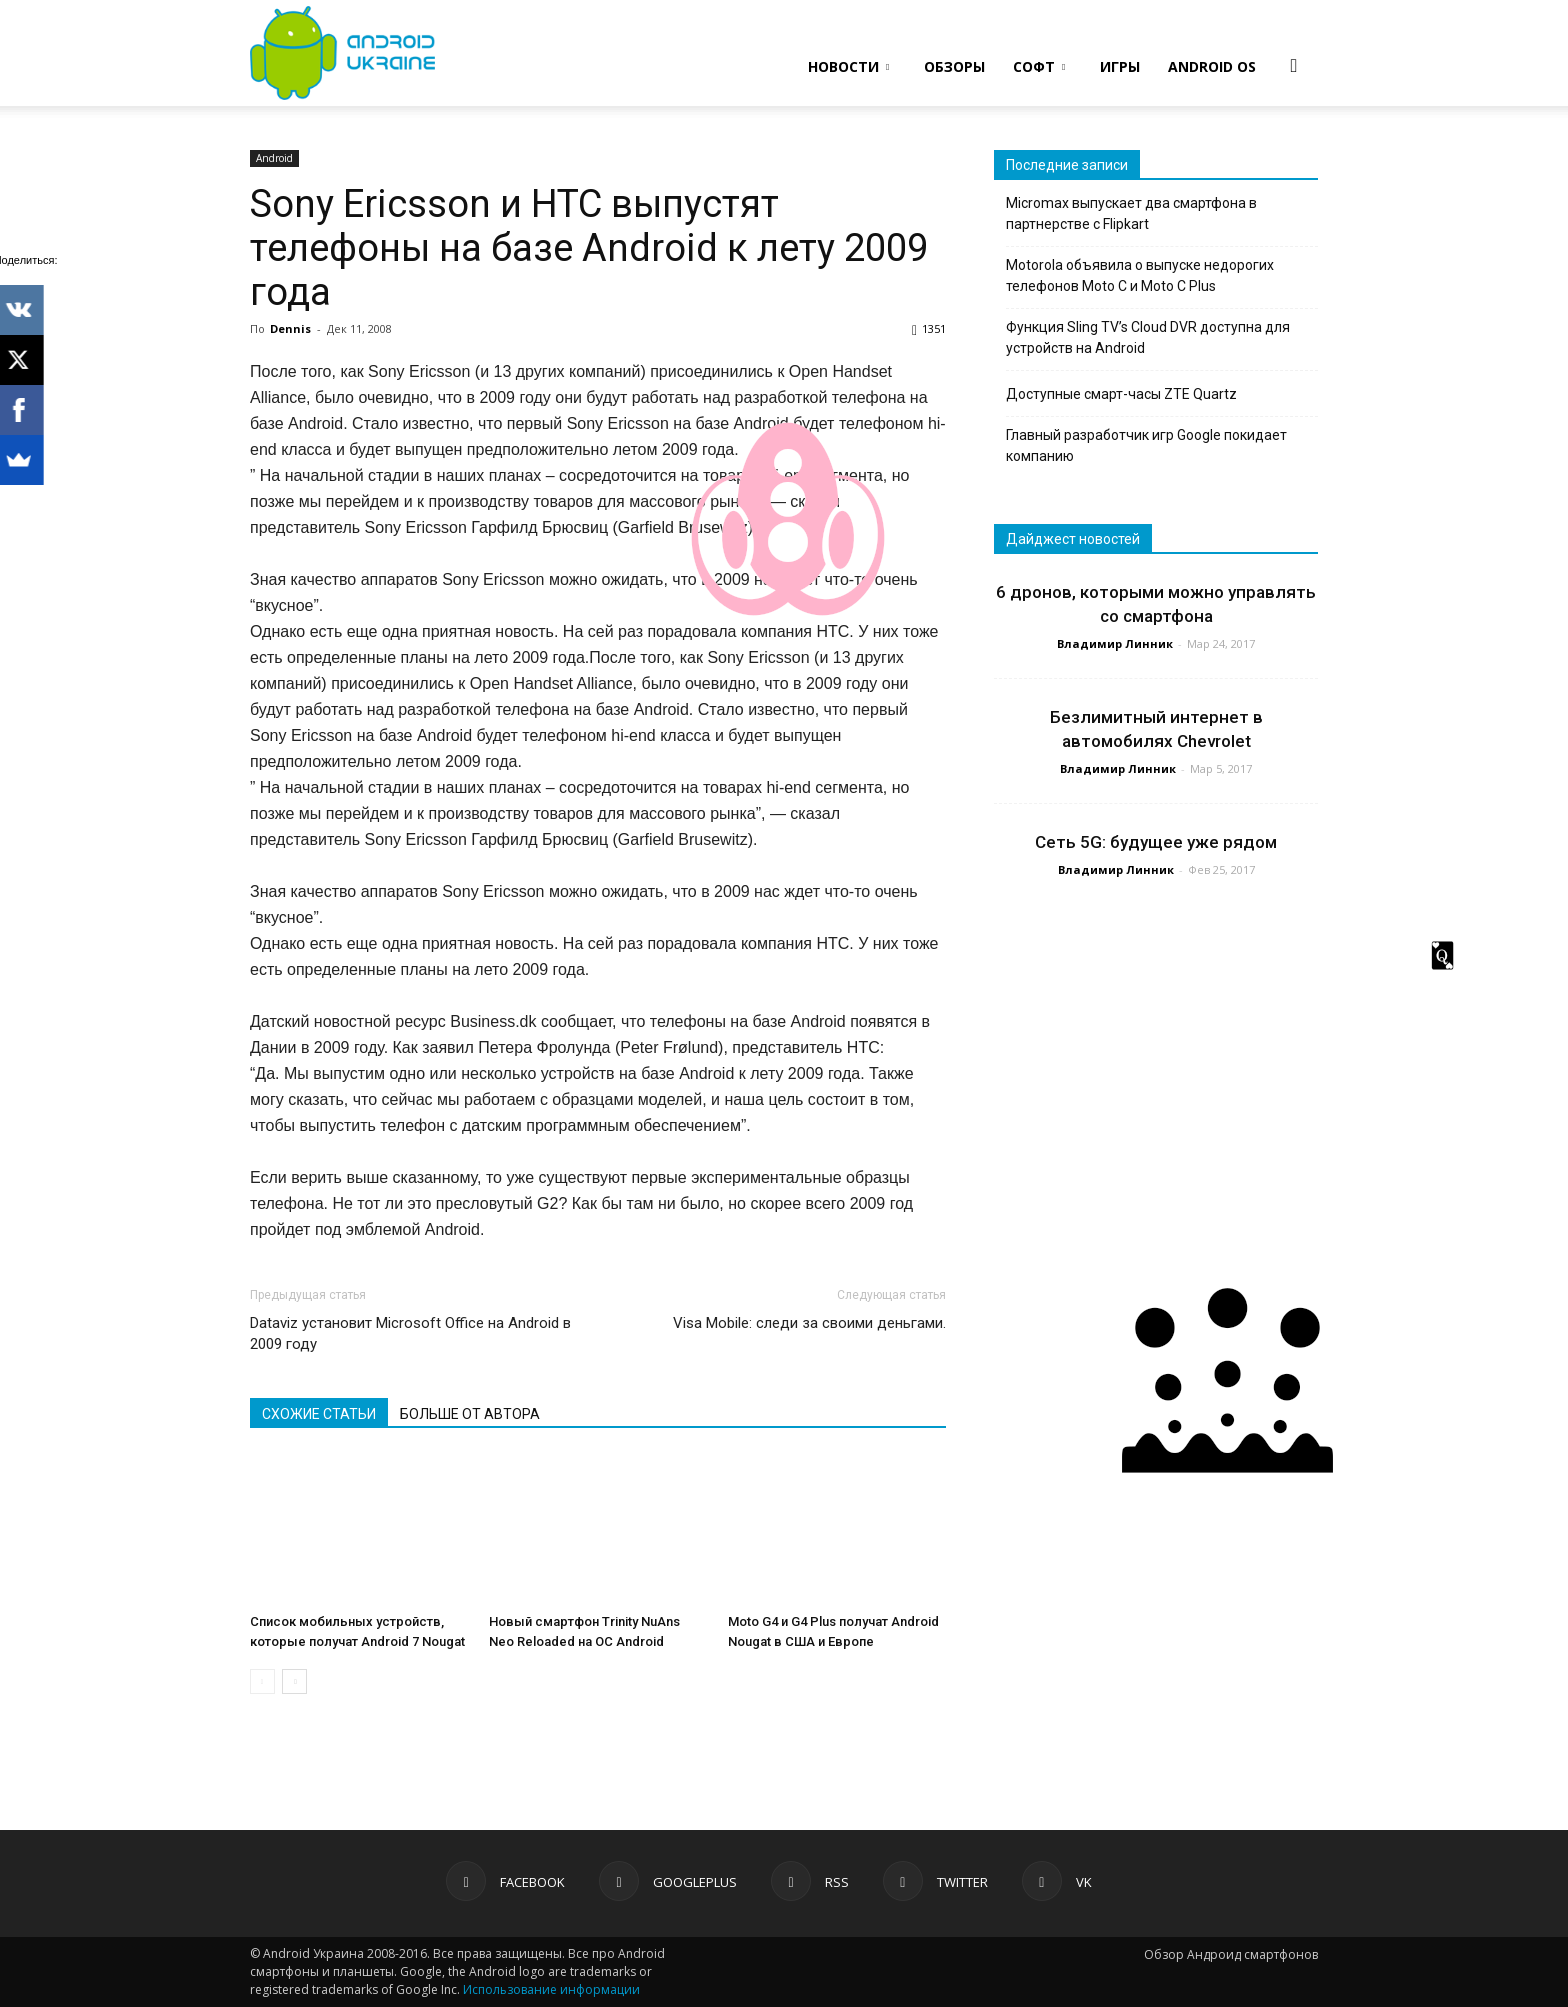 The width and height of the screenshot is (1568, 2007). What do you see at coordinates (788, 519) in the screenshot?
I see `decorative game badge or achievement emblem` at bounding box center [788, 519].